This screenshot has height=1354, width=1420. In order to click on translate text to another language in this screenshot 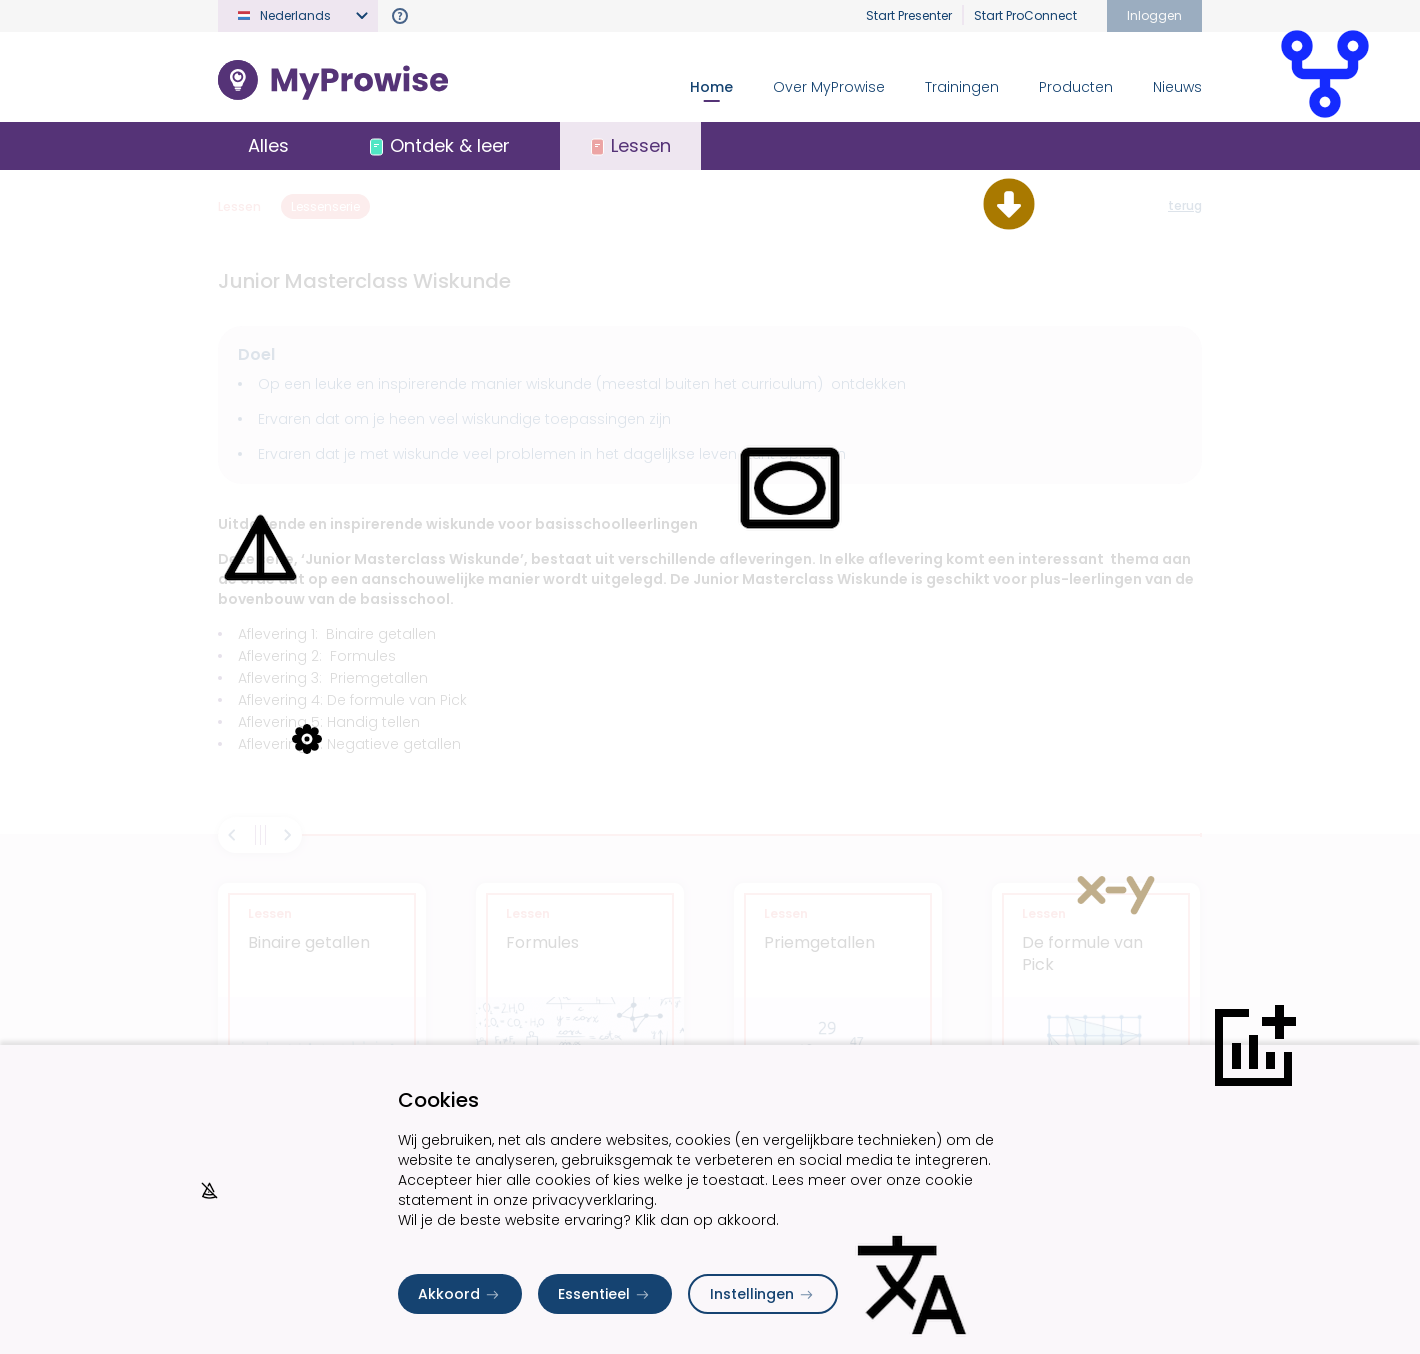, I will do `click(912, 1285)`.